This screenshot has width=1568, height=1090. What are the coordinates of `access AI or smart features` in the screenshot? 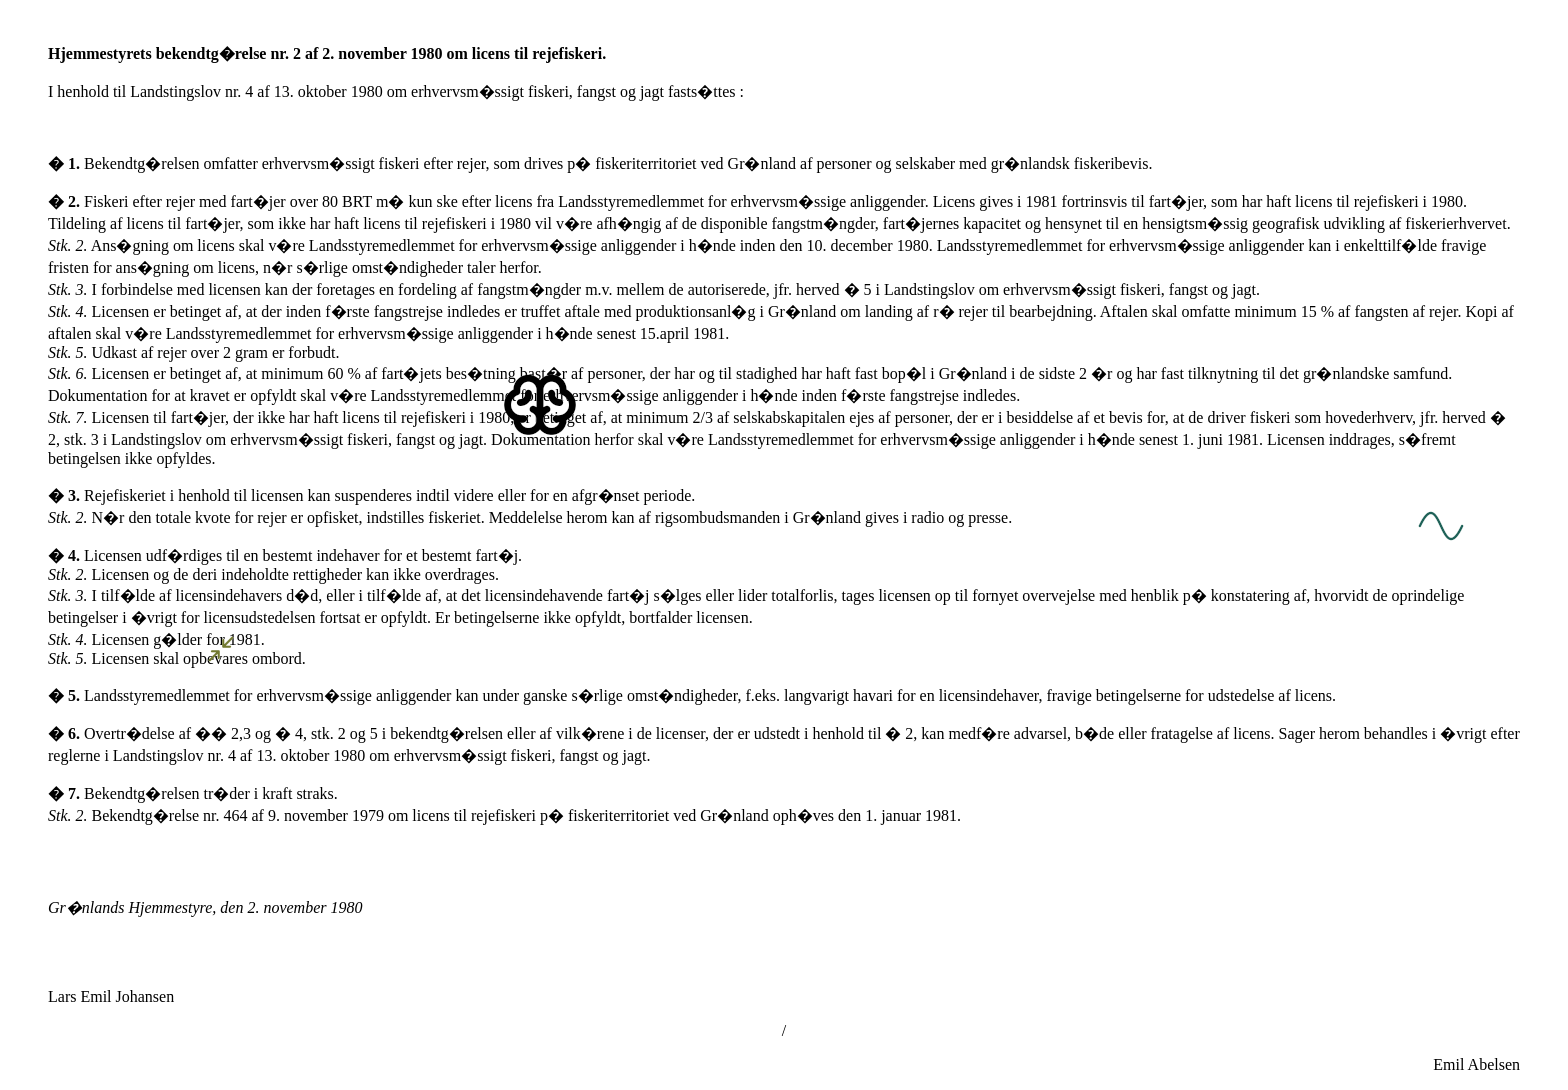 It's located at (540, 406).